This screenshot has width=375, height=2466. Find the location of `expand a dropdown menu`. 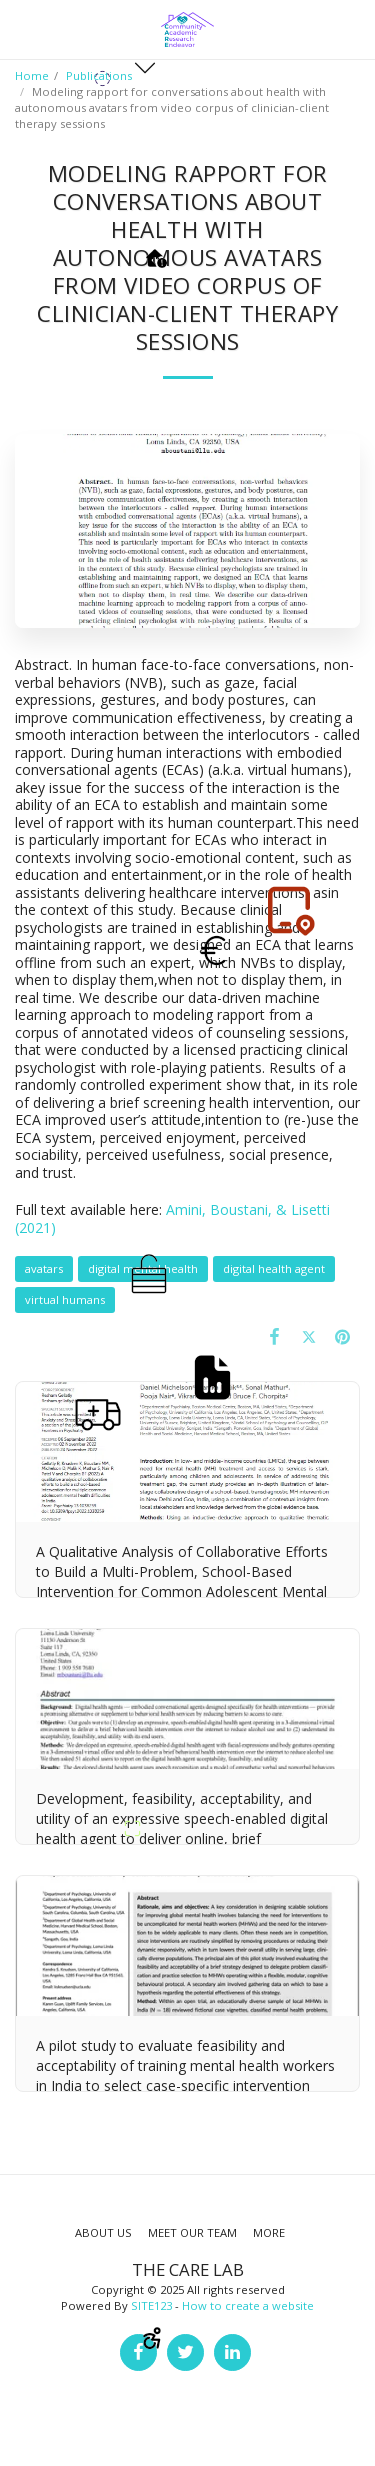

expand a dropdown menu is located at coordinates (145, 67).